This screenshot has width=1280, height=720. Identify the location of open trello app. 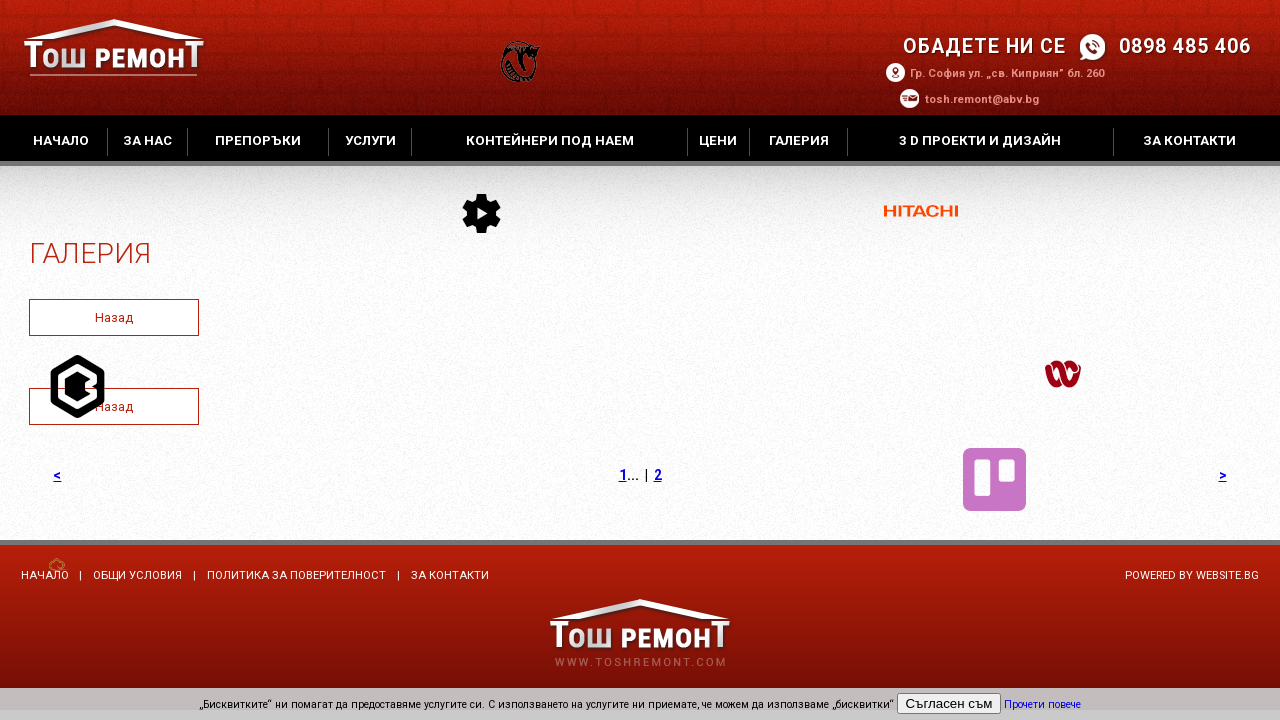
(994, 479).